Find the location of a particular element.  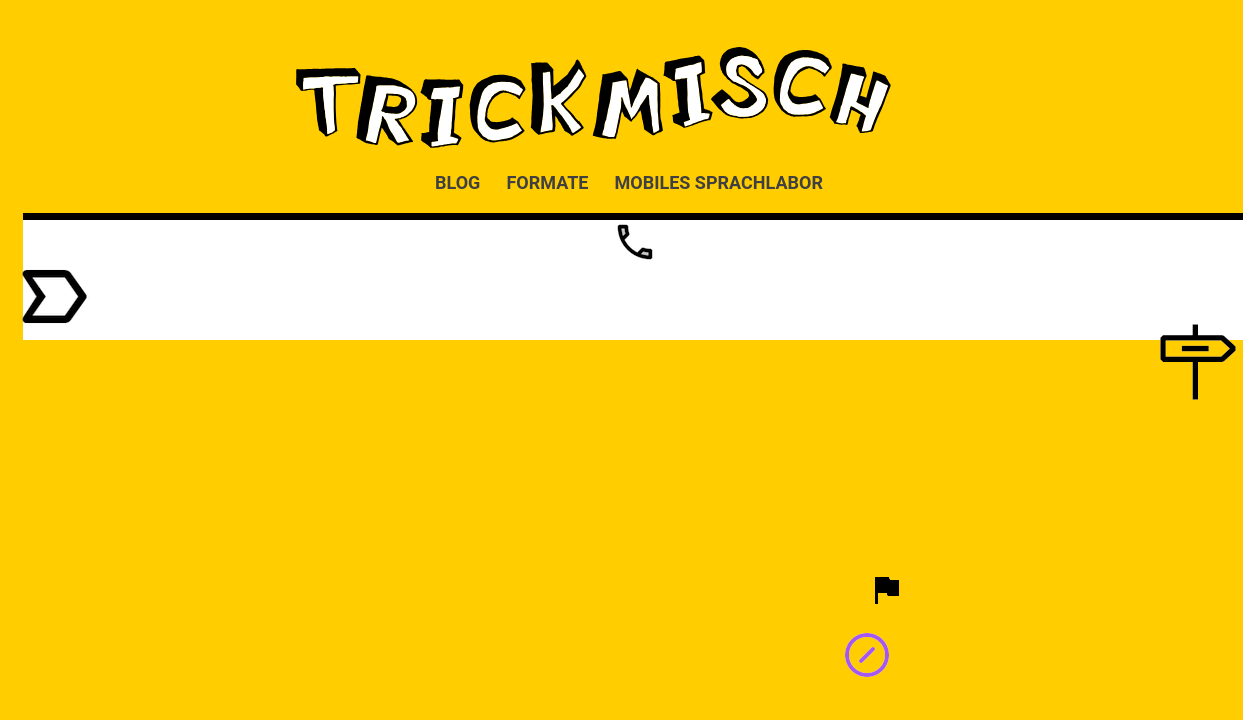

mark item as important is located at coordinates (53, 296).